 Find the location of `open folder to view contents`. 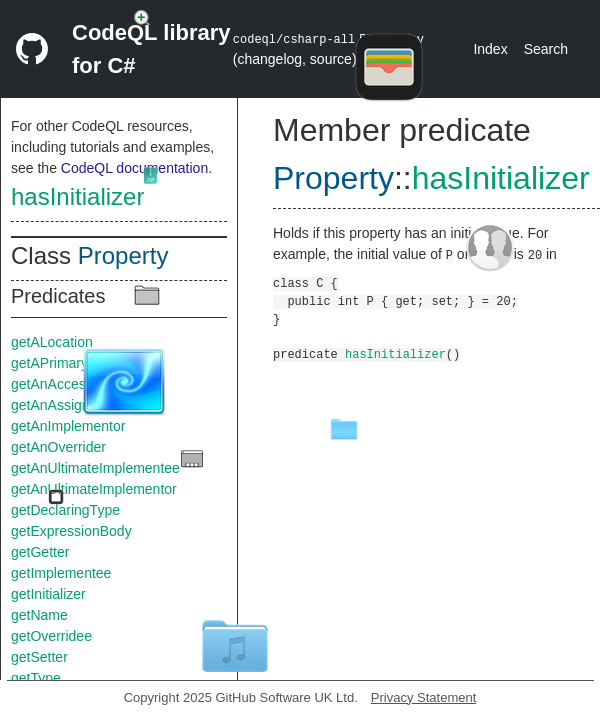

open folder to view contents is located at coordinates (344, 429).